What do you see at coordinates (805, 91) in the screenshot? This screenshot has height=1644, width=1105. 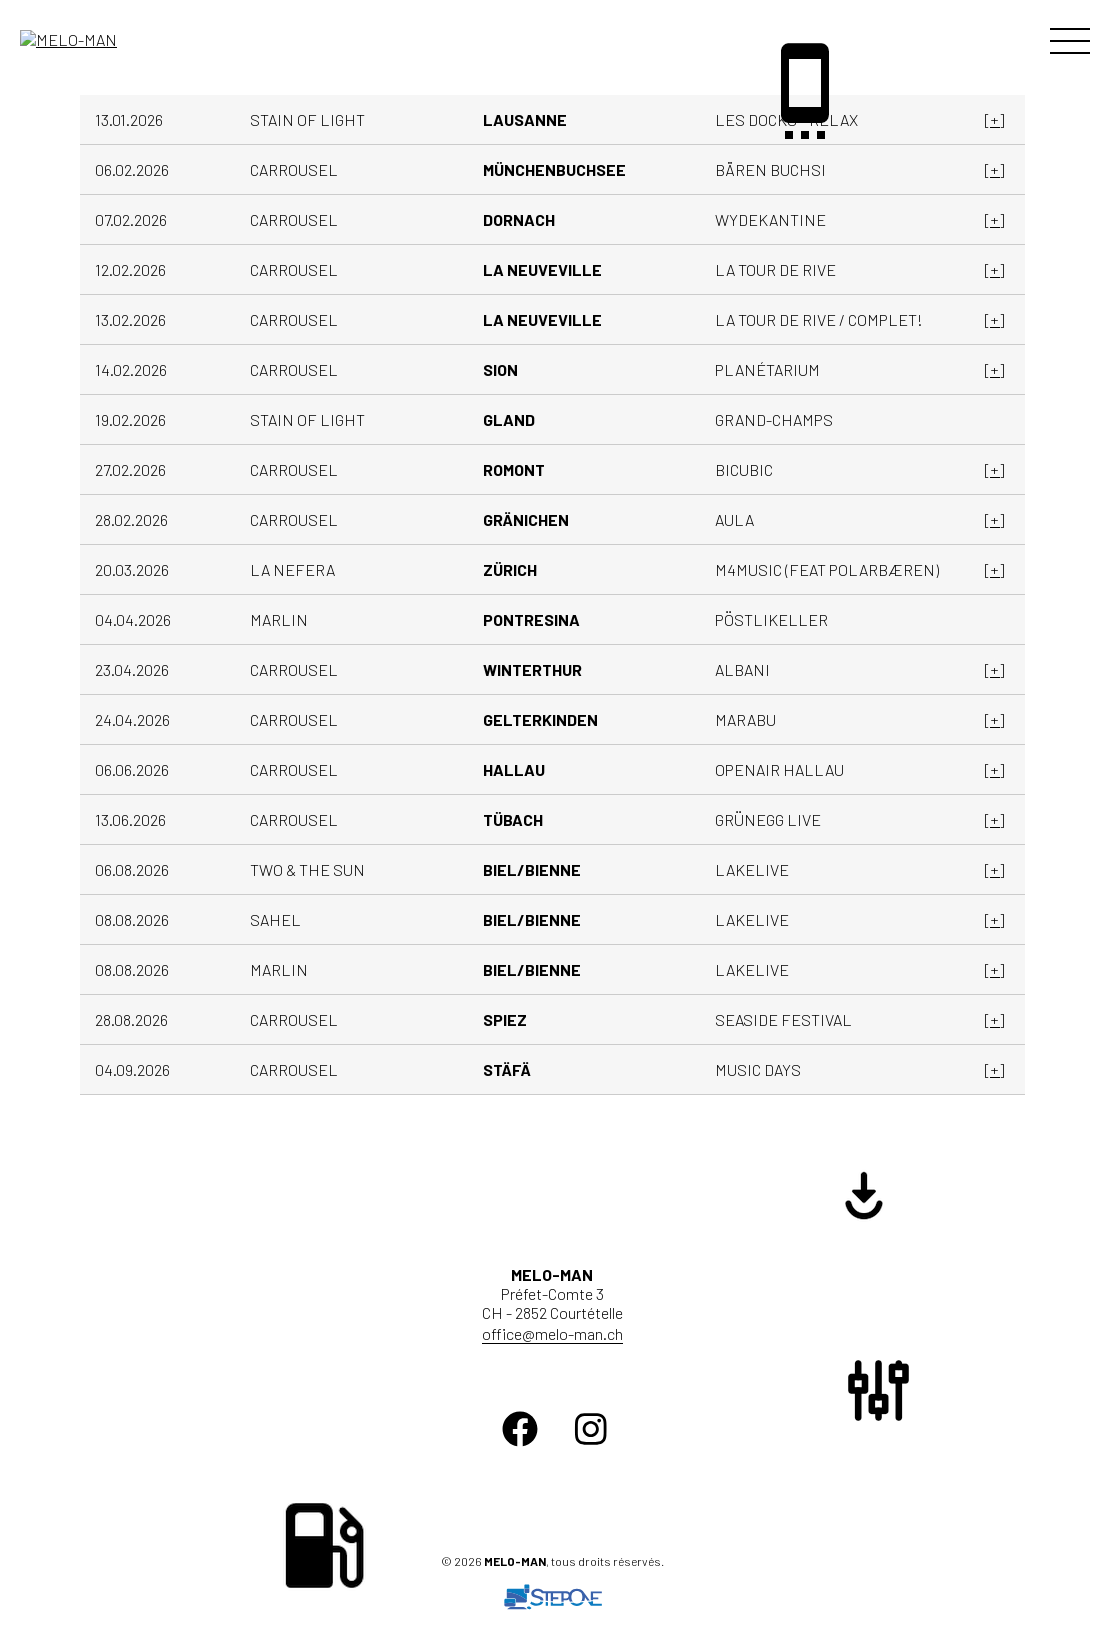 I see `access mobile device settings` at bounding box center [805, 91].